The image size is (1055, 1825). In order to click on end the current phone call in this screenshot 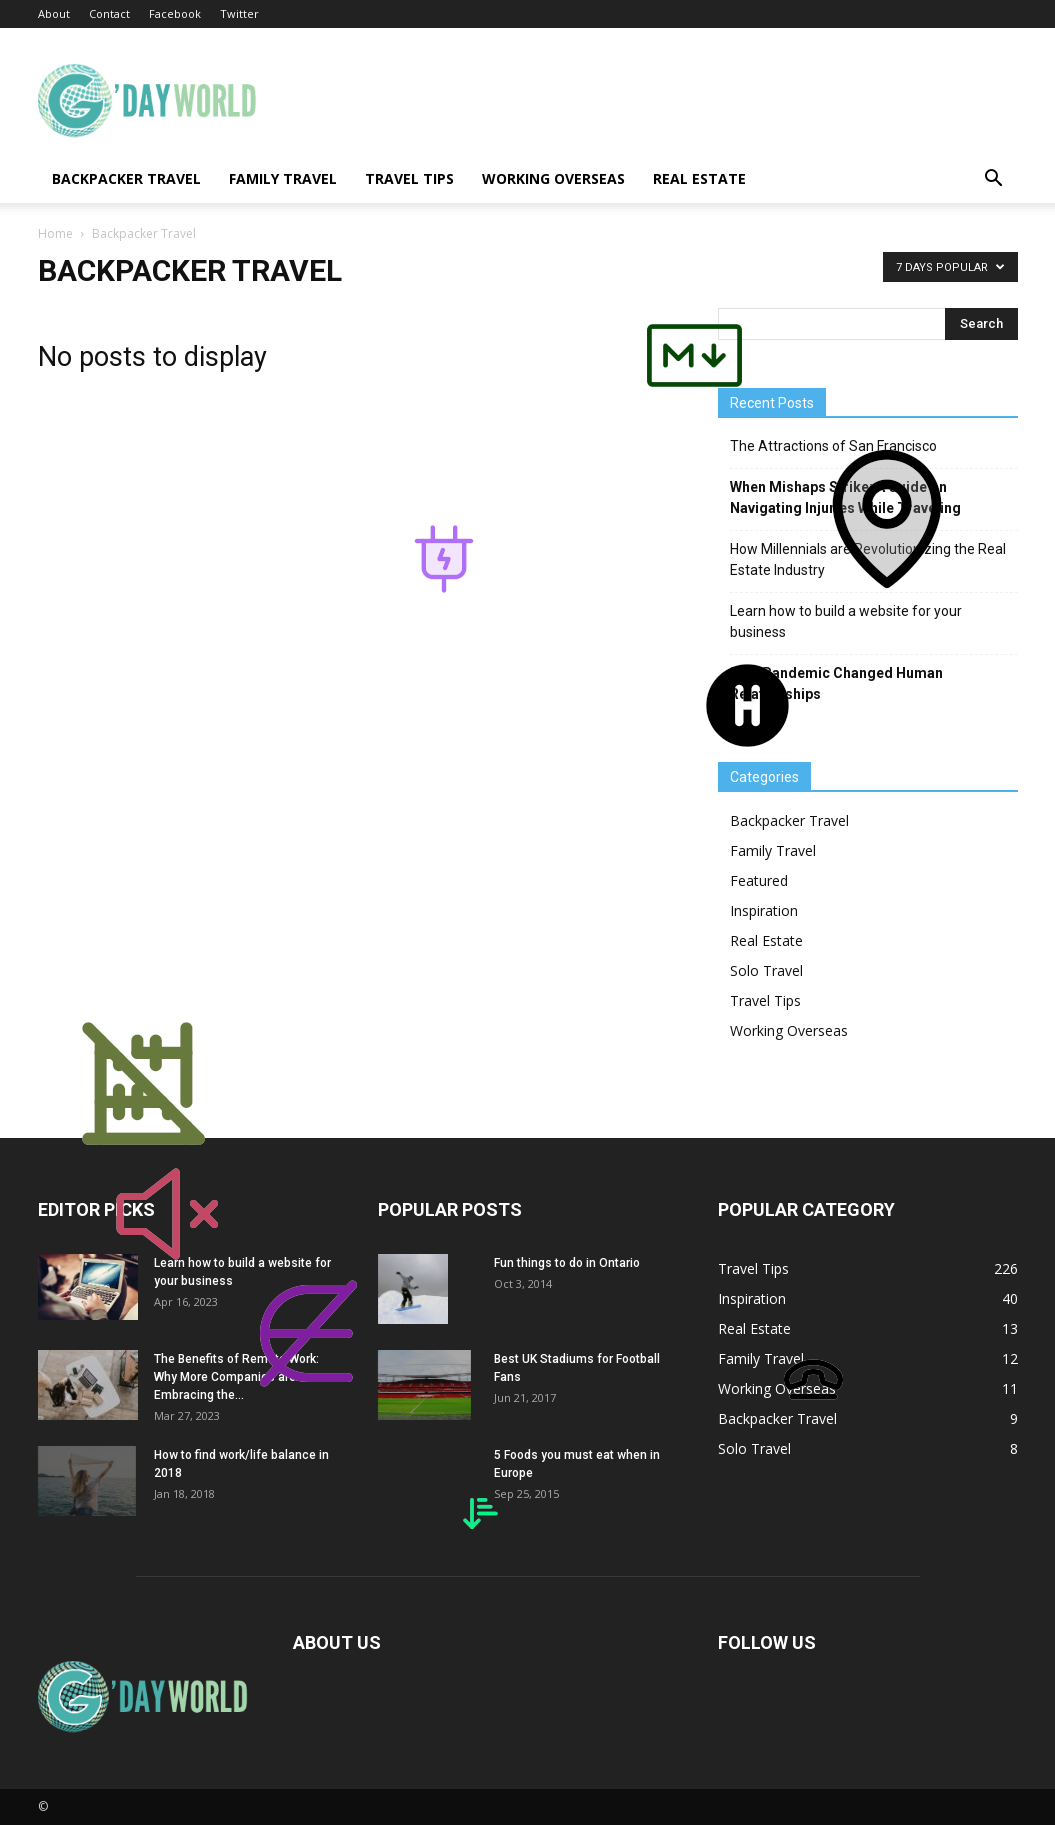, I will do `click(813, 1379)`.